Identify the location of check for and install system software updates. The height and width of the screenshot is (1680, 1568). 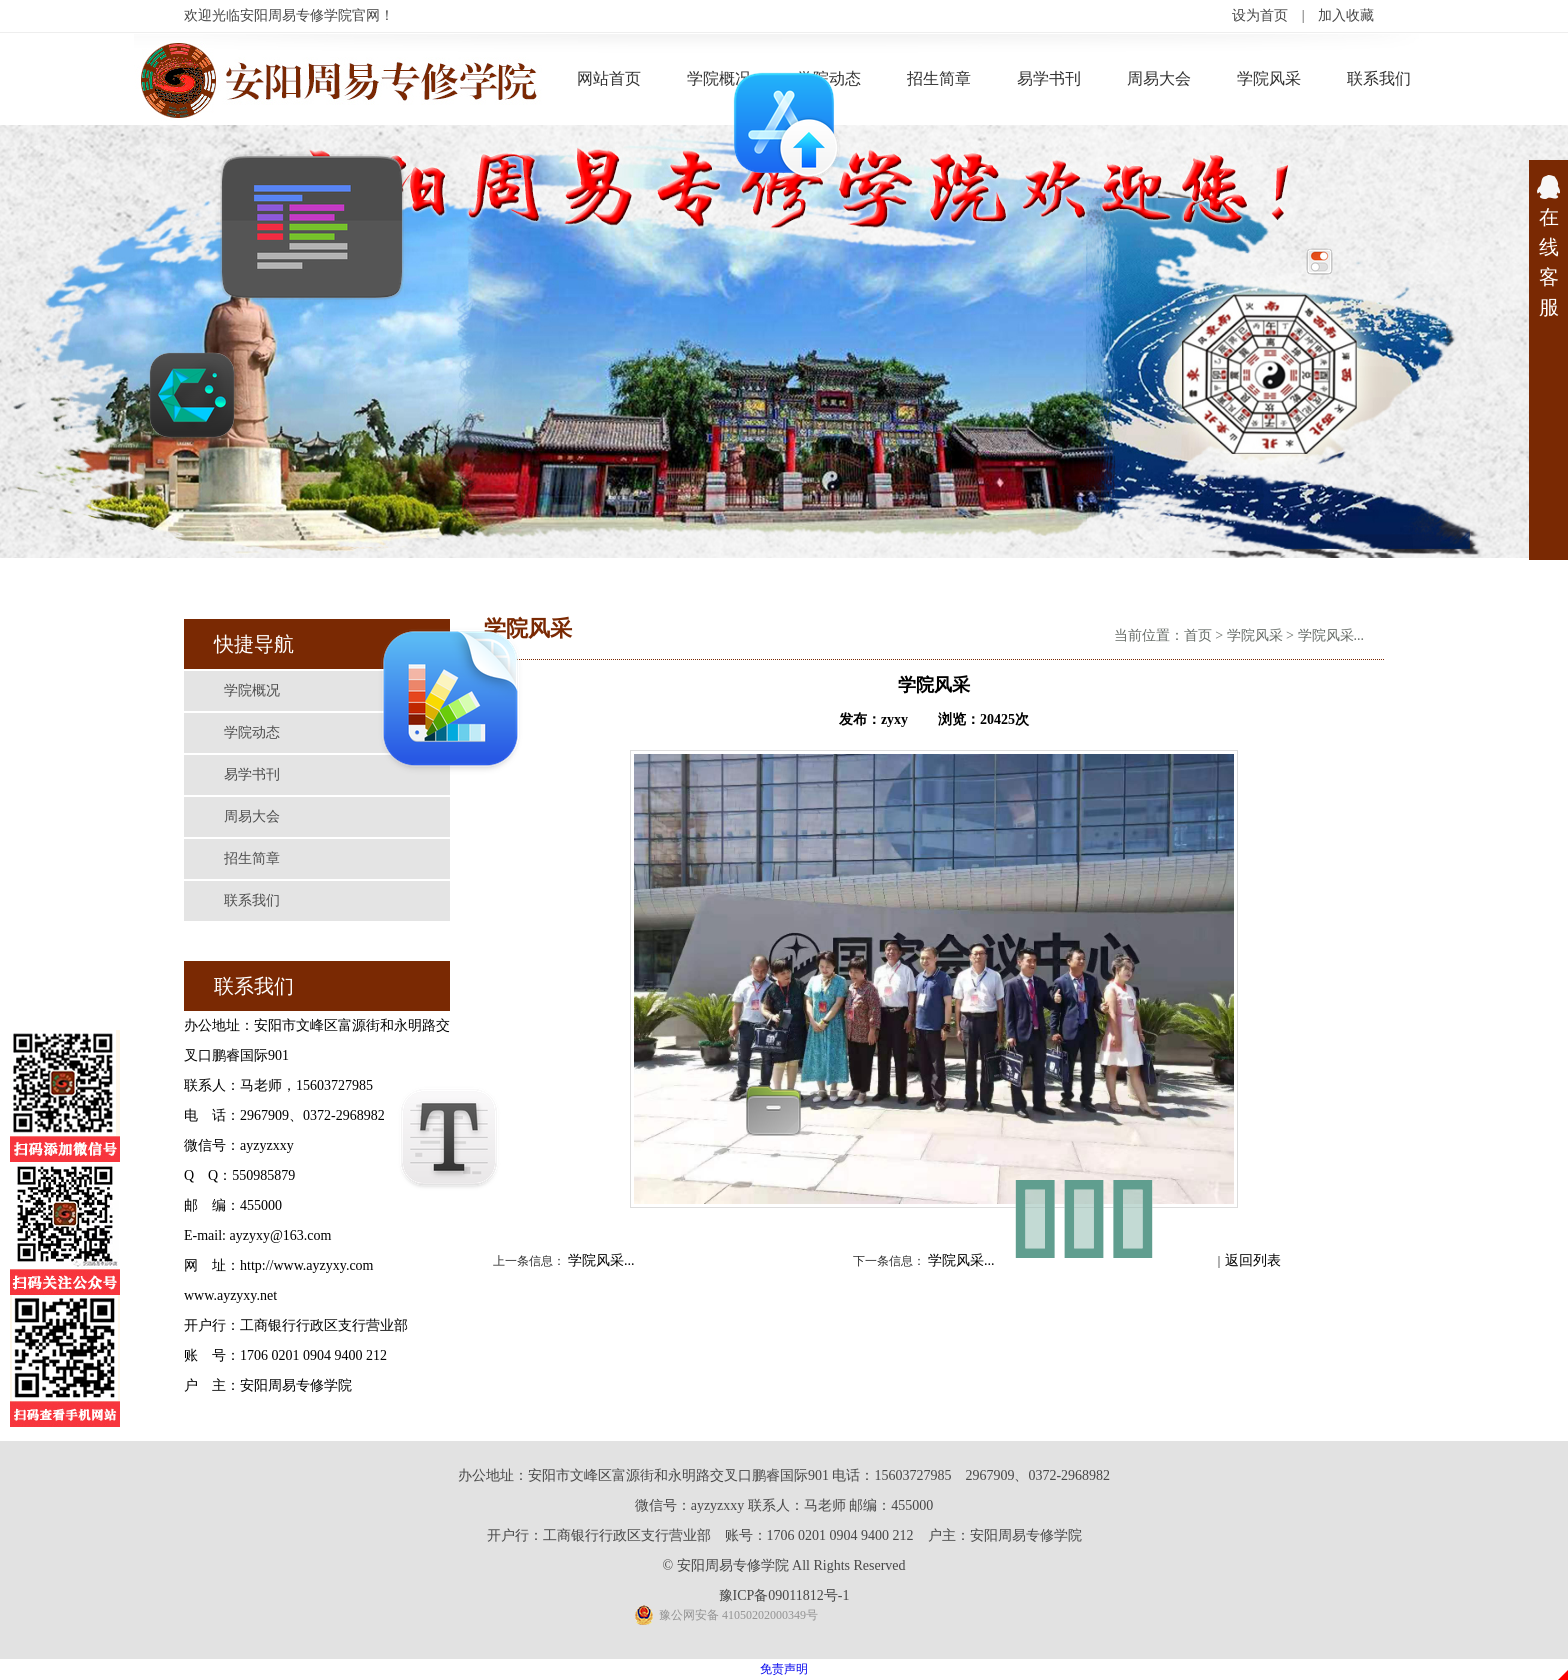
(784, 123).